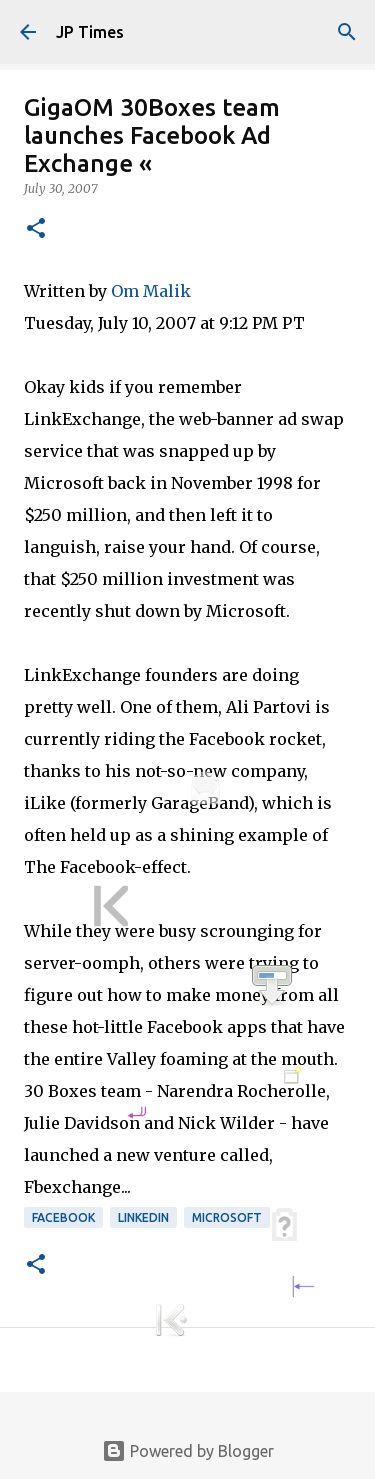 Image resolution: width=375 pixels, height=1479 pixels. I want to click on go to the first item in a list or sequence, so click(171, 1320).